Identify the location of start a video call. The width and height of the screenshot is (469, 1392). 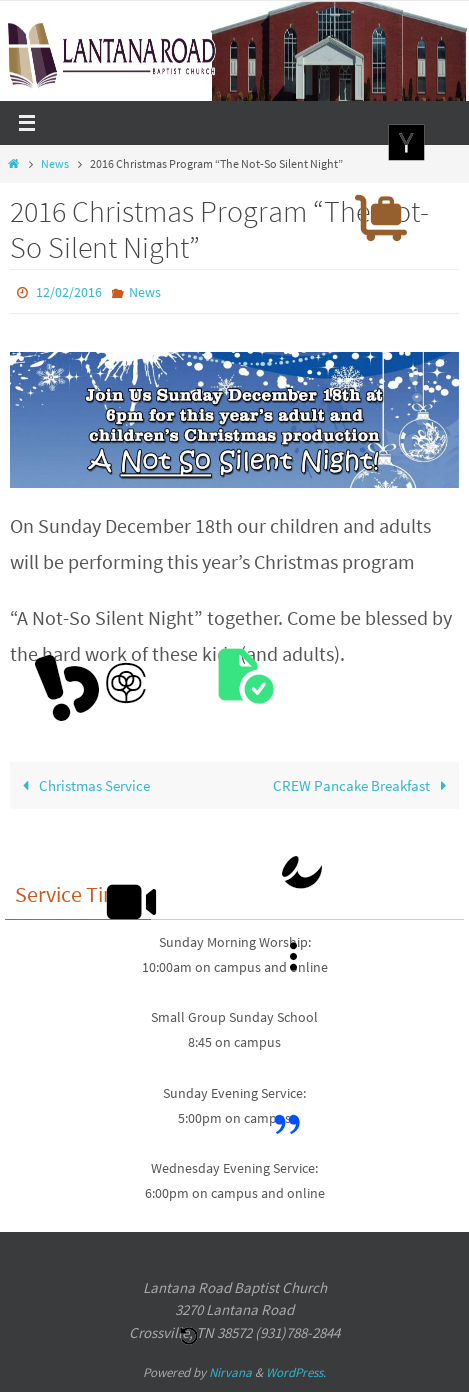
(130, 902).